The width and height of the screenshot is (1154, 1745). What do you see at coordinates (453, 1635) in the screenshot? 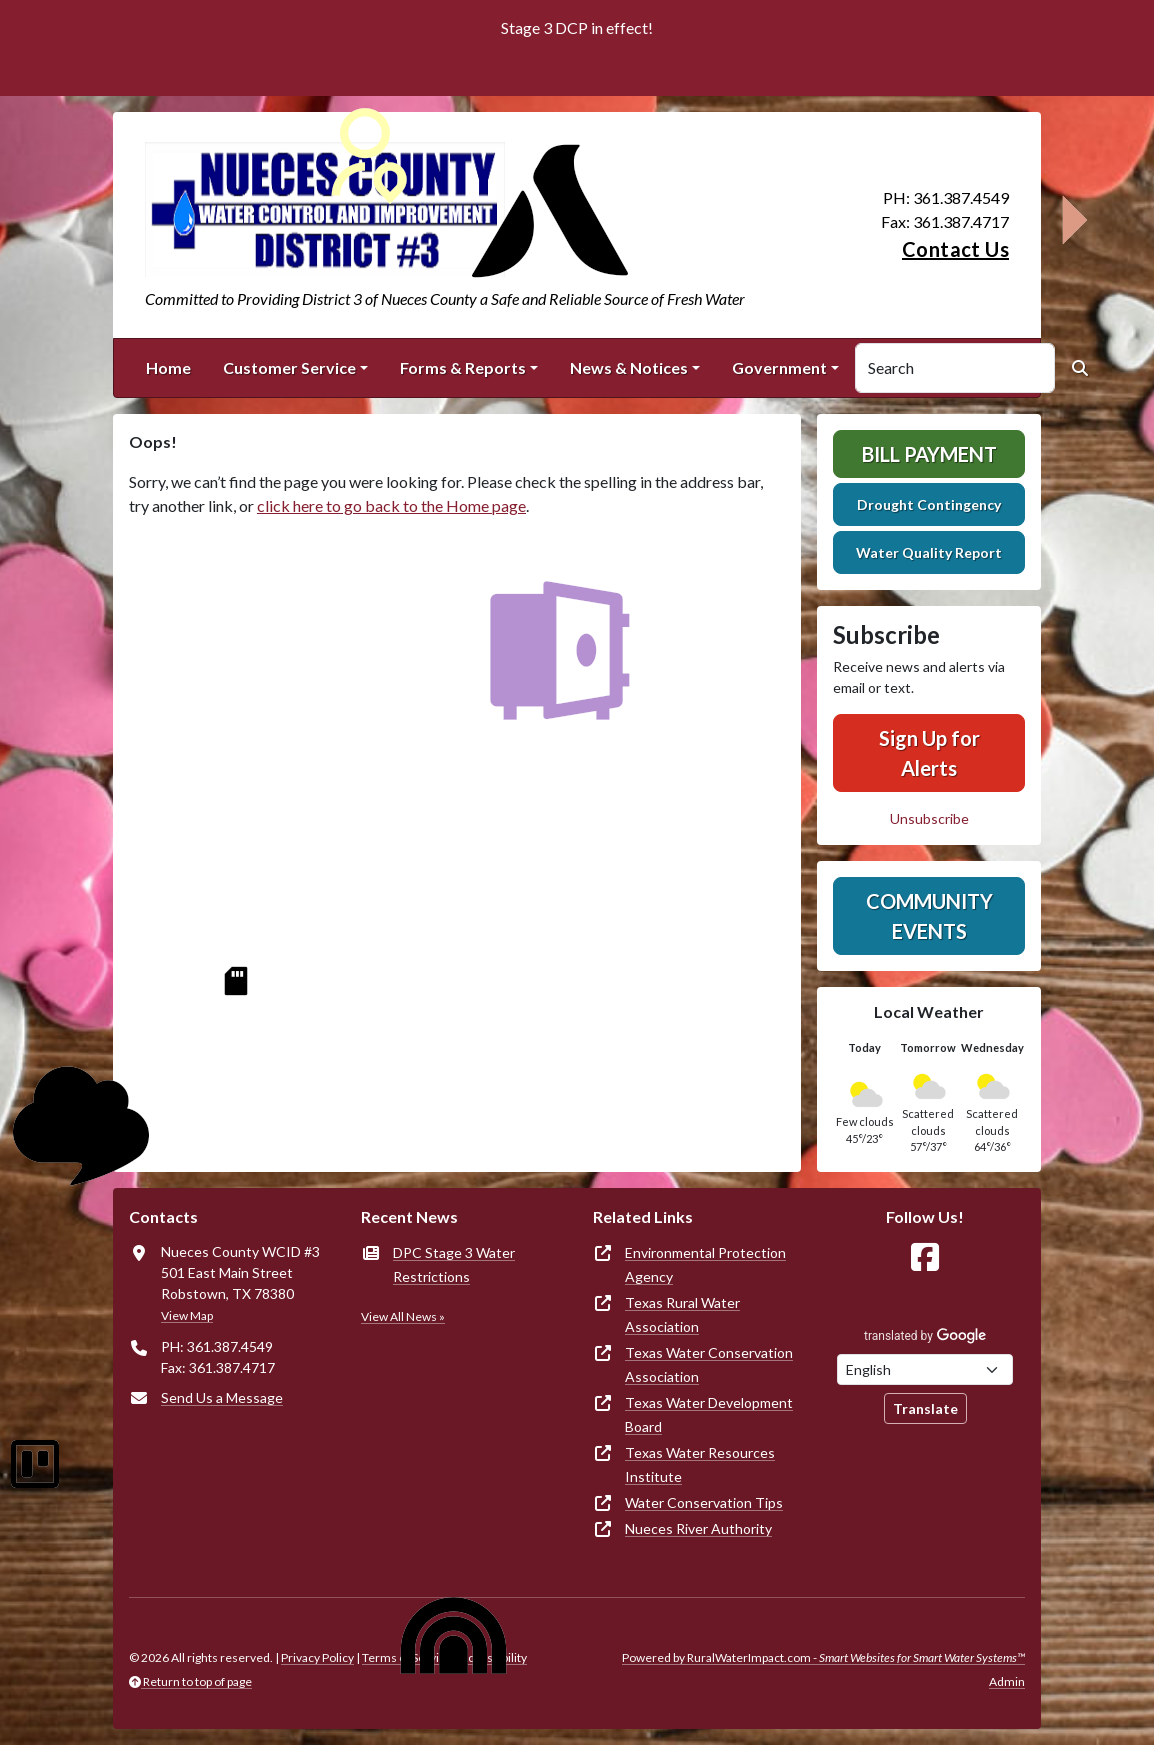
I see `view weather conditions with rainbow` at bounding box center [453, 1635].